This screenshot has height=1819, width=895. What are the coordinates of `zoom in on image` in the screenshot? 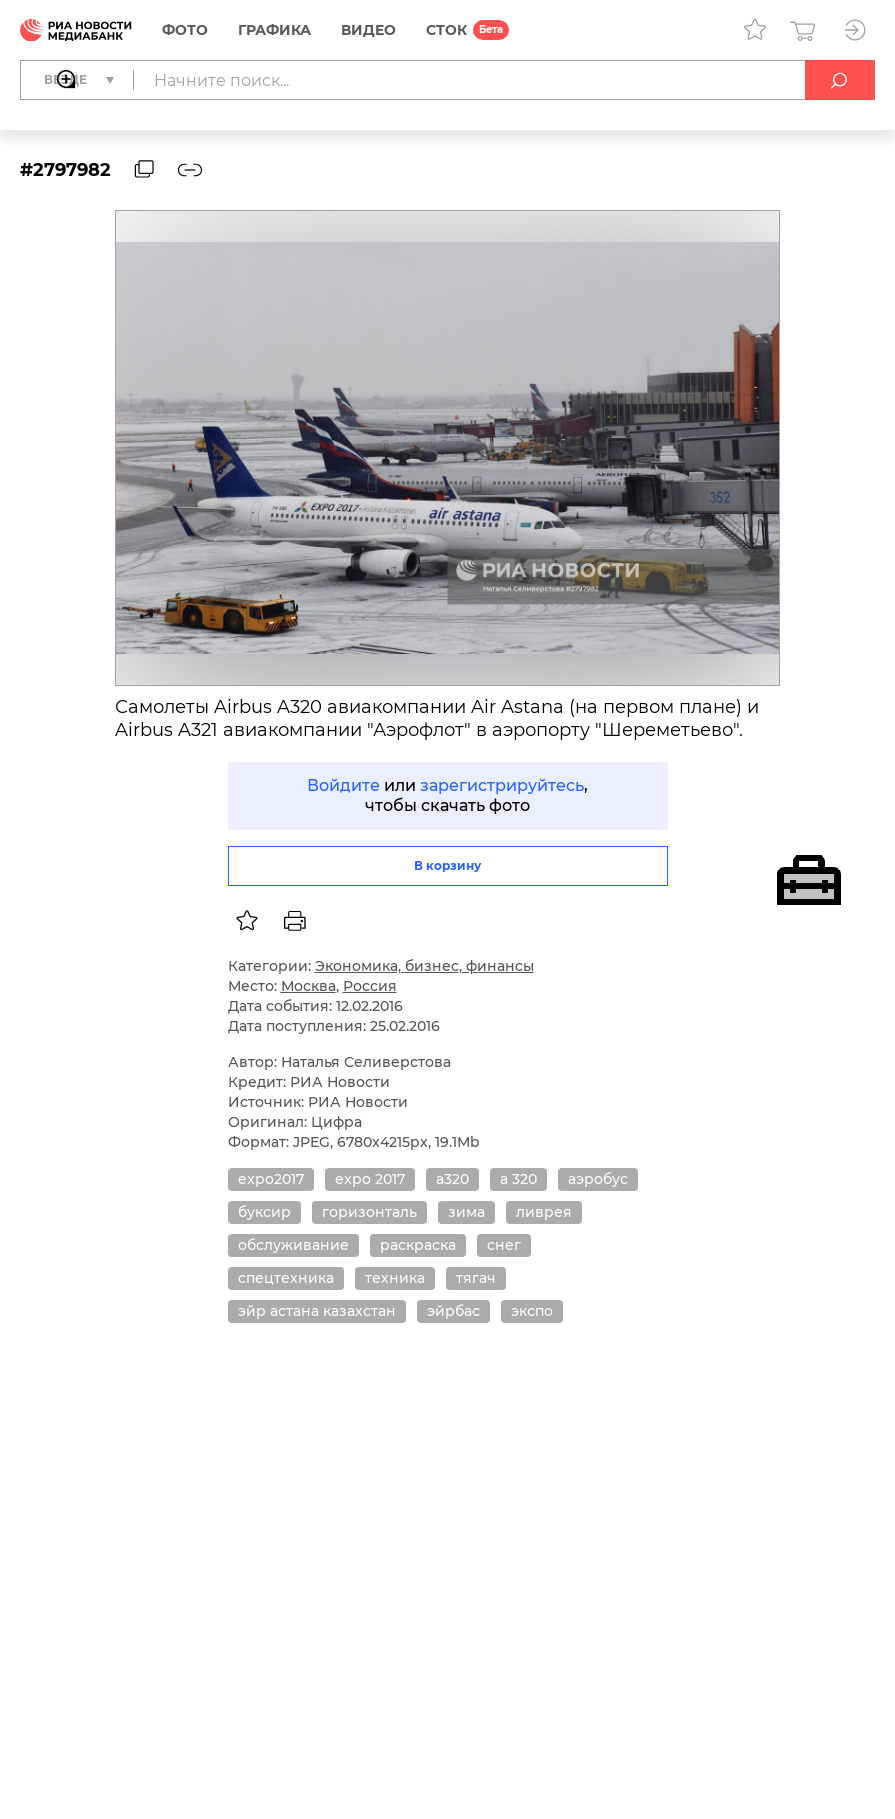 It's located at (66, 79).